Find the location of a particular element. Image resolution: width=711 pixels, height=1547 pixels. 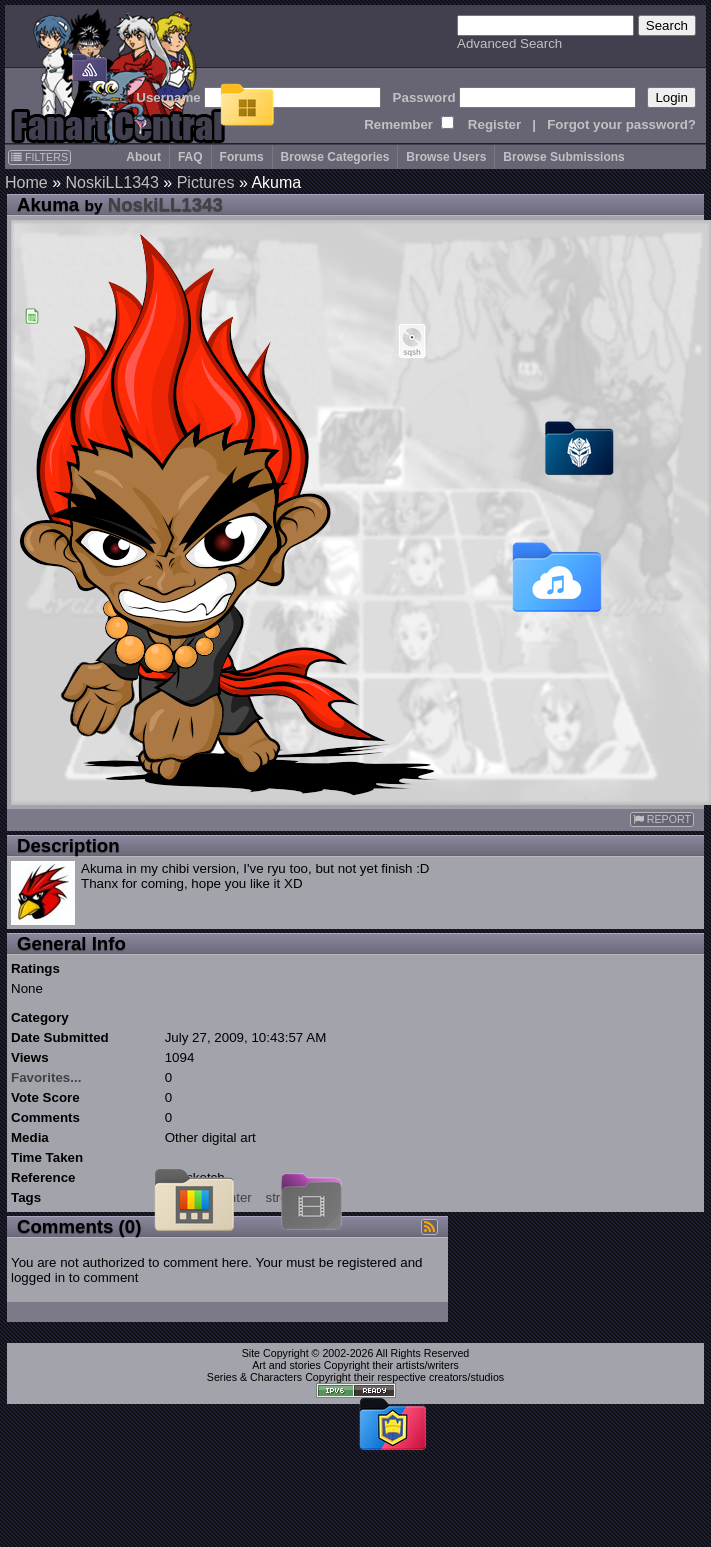

open windows system folder is located at coordinates (247, 106).